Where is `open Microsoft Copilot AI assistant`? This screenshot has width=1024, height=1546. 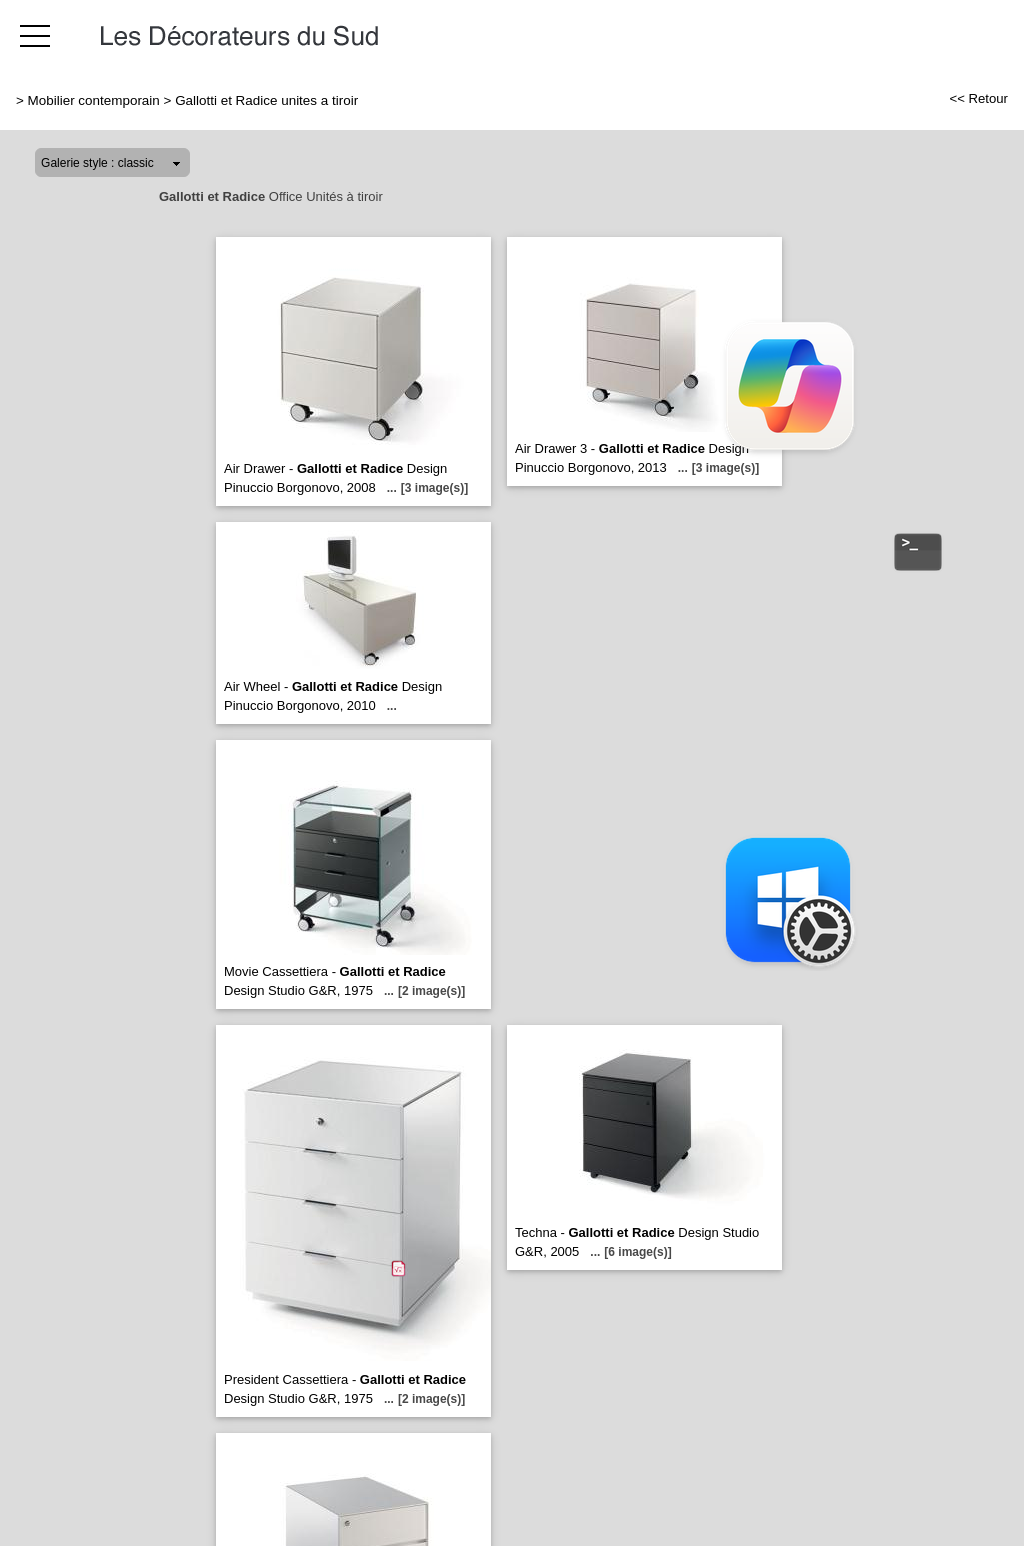
open Microsoft Copilot AI assistant is located at coordinates (790, 386).